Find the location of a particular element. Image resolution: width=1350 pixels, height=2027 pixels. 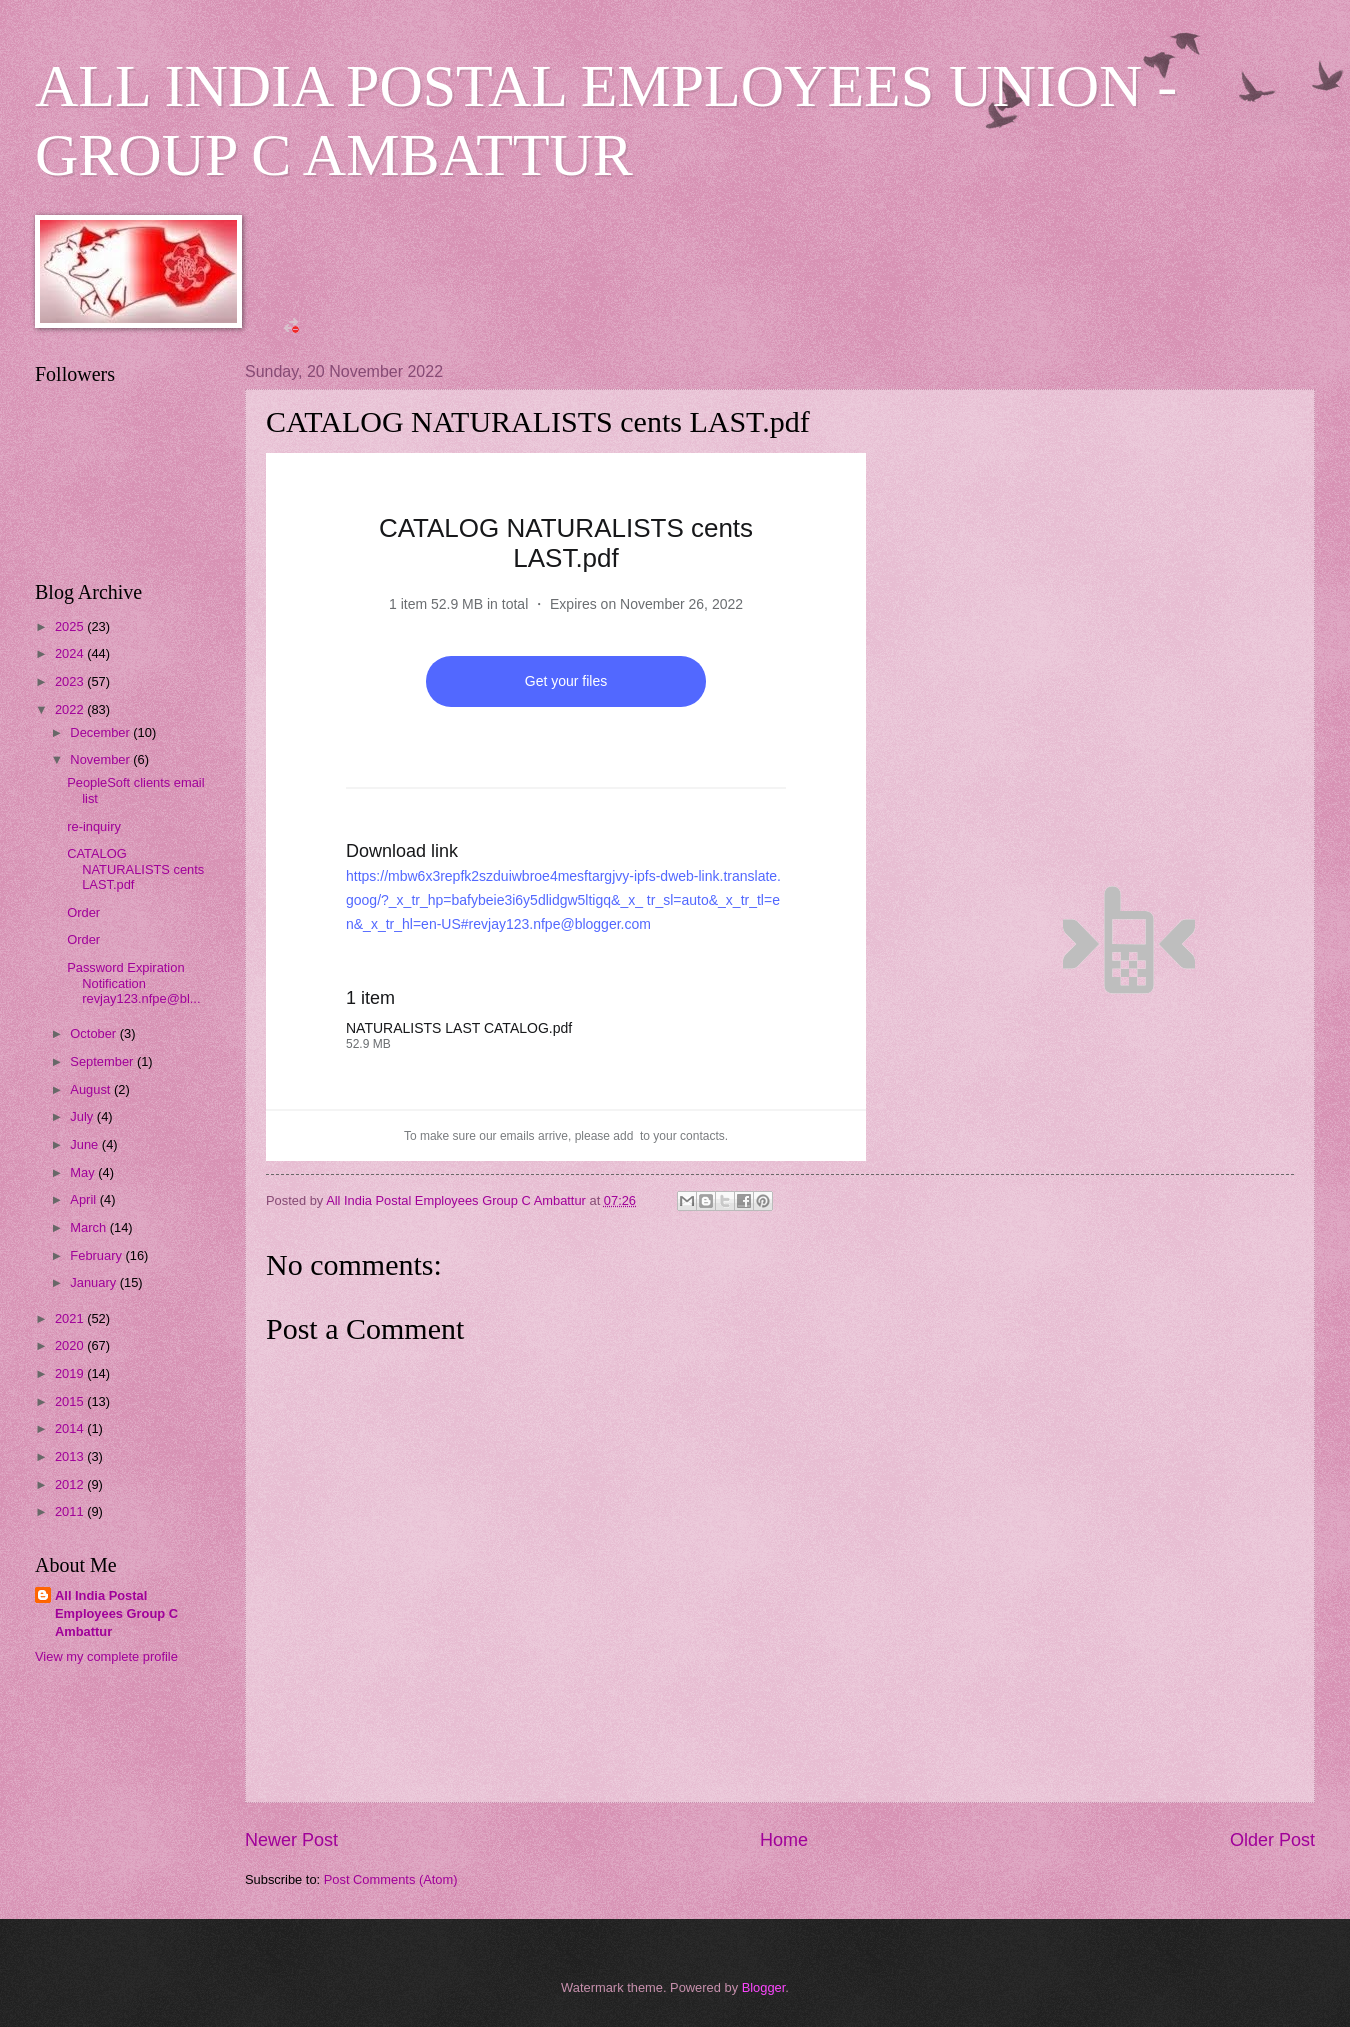

network connection error is located at coordinates (291, 325).